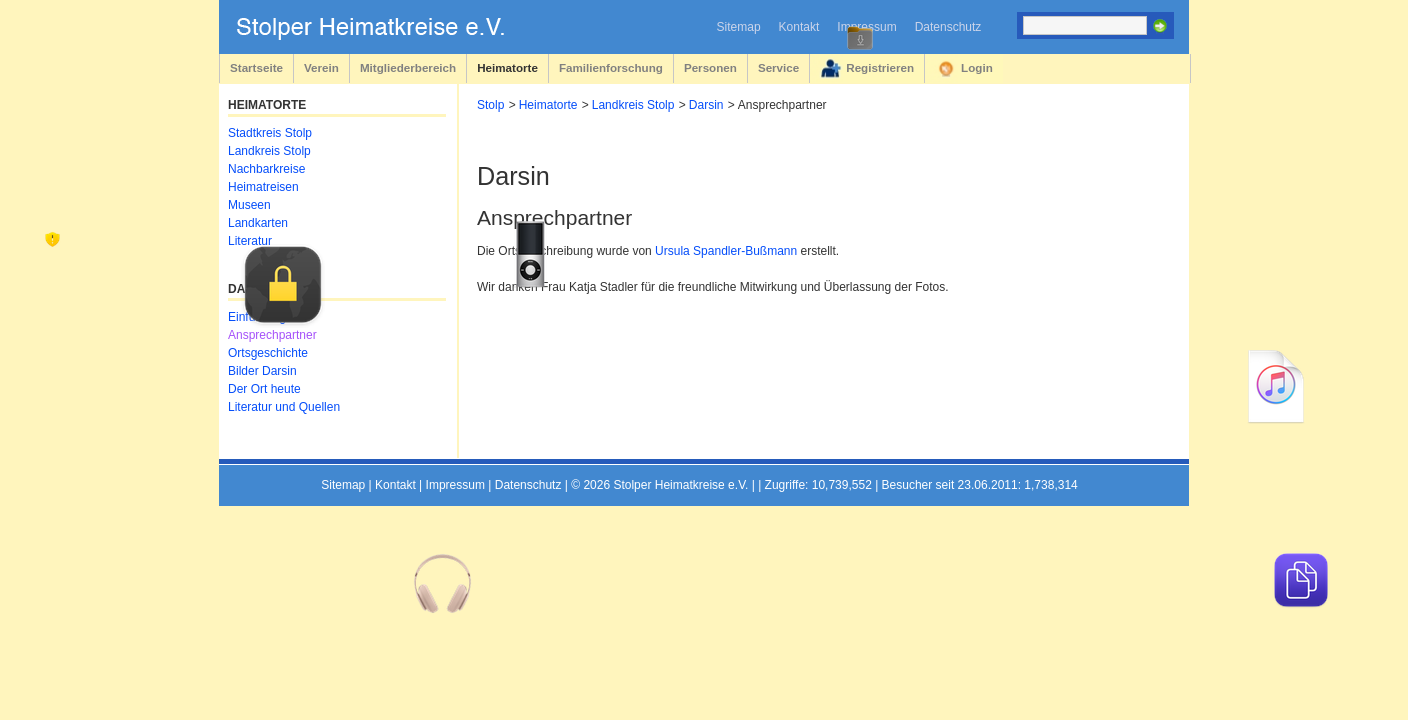 The height and width of the screenshot is (720, 1408). Describe the element at coordinates (860, 38) in the screenshot. I see `open your downloads folder` at that location.